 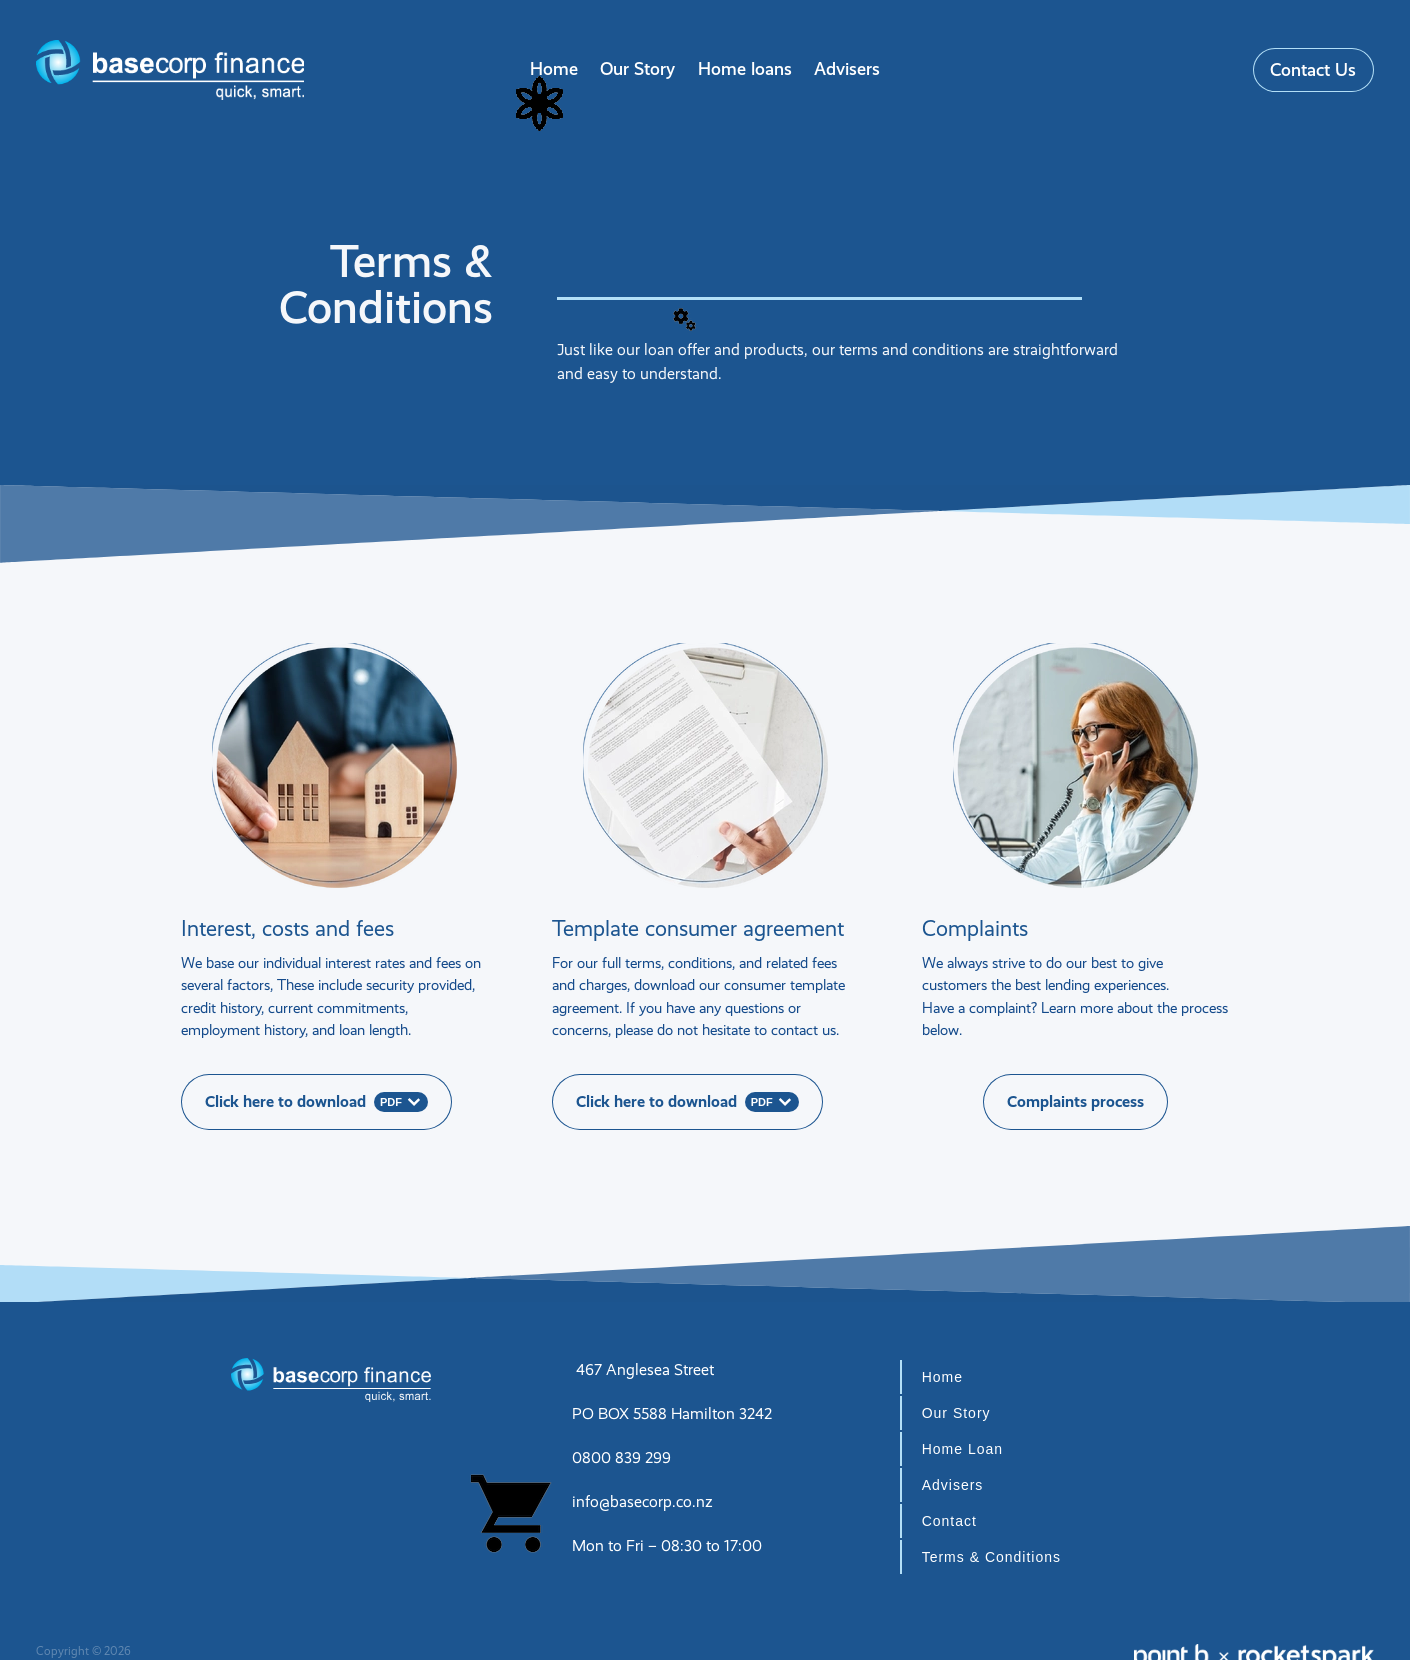 What do you see at coordinates (539, 103) in the screenshot?
I see `apply a vintage or retro photo filter` at bounding box center [539, 103].